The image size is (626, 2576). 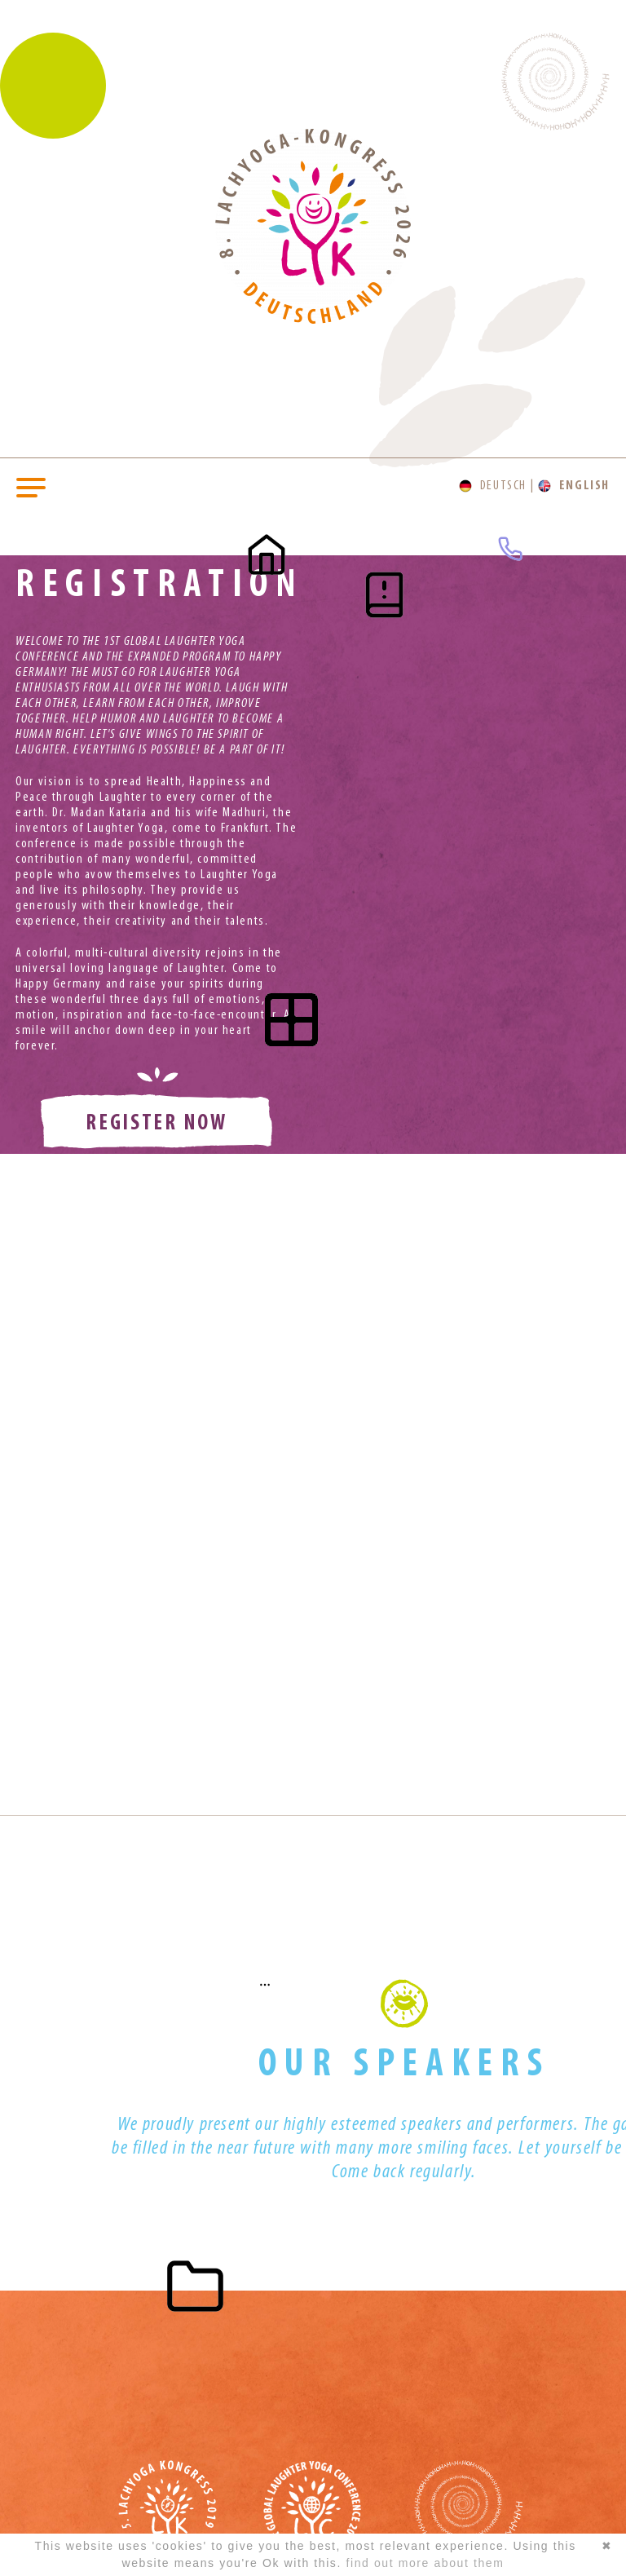 What do you see at coordinates (510, 549) in the screenshot?
I see `make a phone call` at bounding box center [510, 549].